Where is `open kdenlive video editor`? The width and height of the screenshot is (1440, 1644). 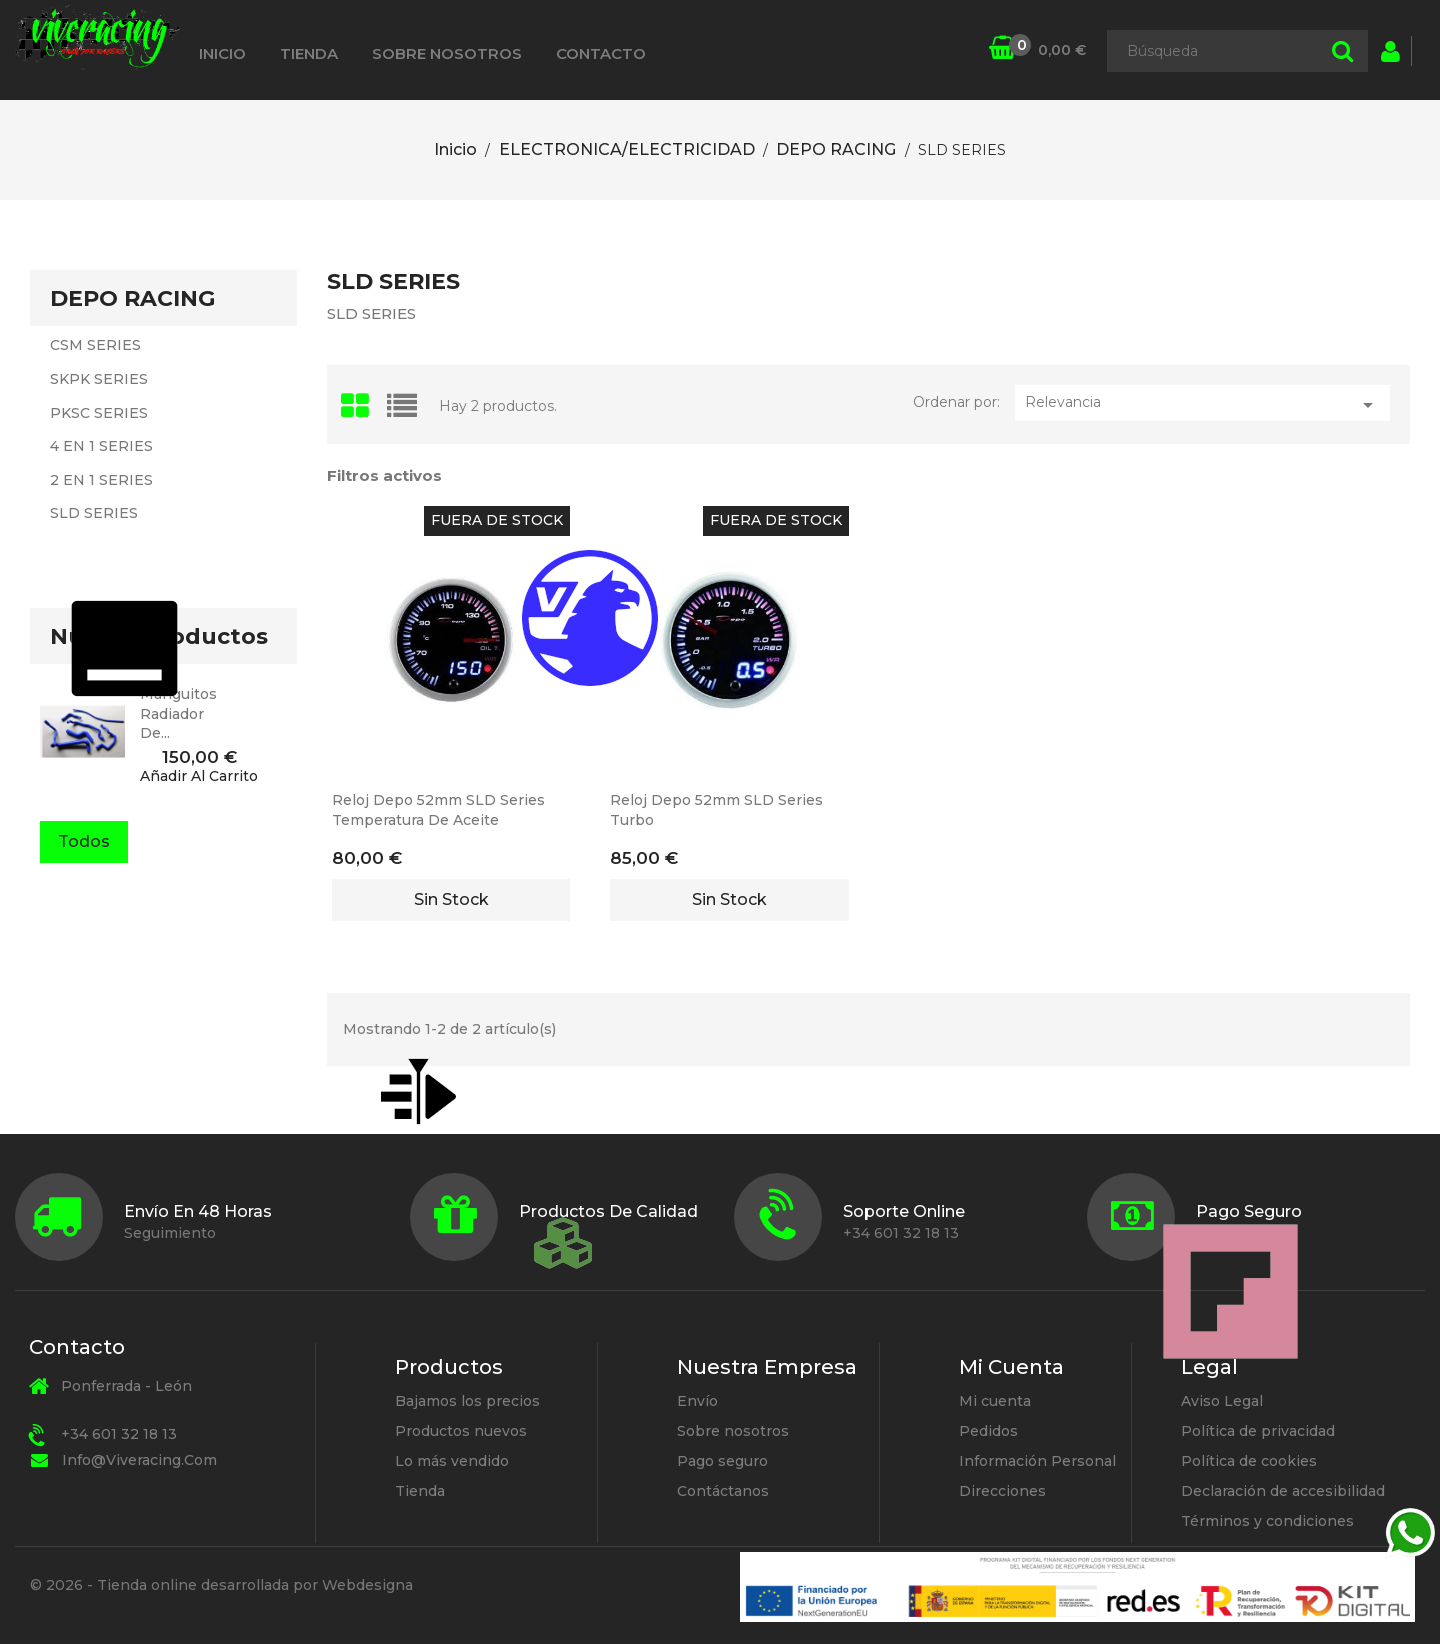 open kdenlive video editor is located at coordinates (418, 1091).